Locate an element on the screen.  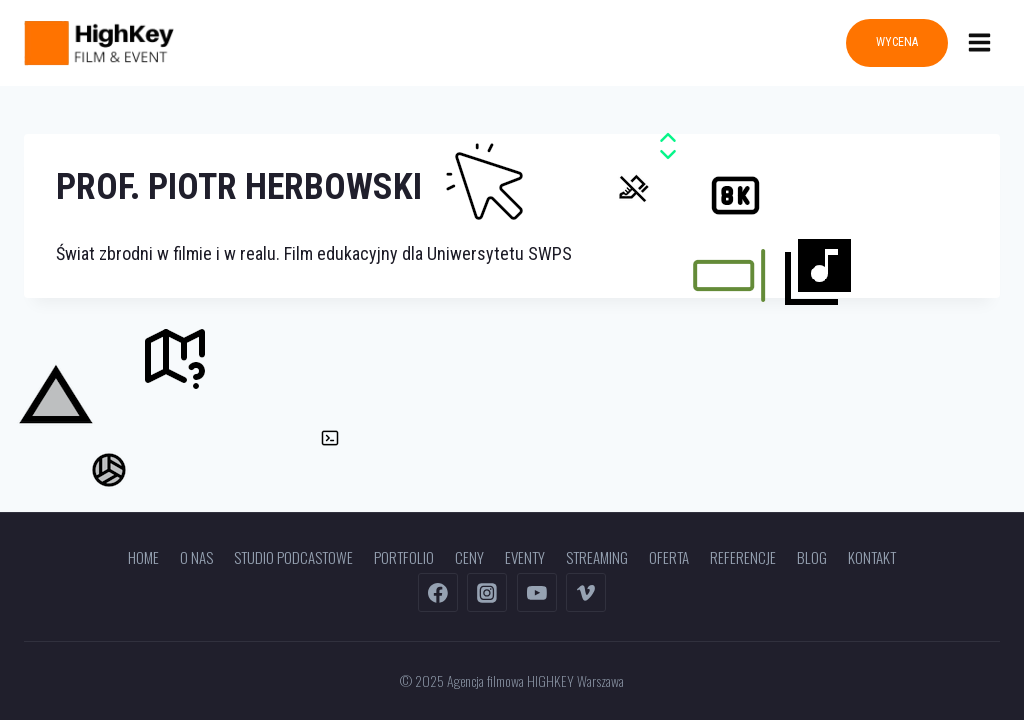
access your music library is located at coordinates (818, 272).